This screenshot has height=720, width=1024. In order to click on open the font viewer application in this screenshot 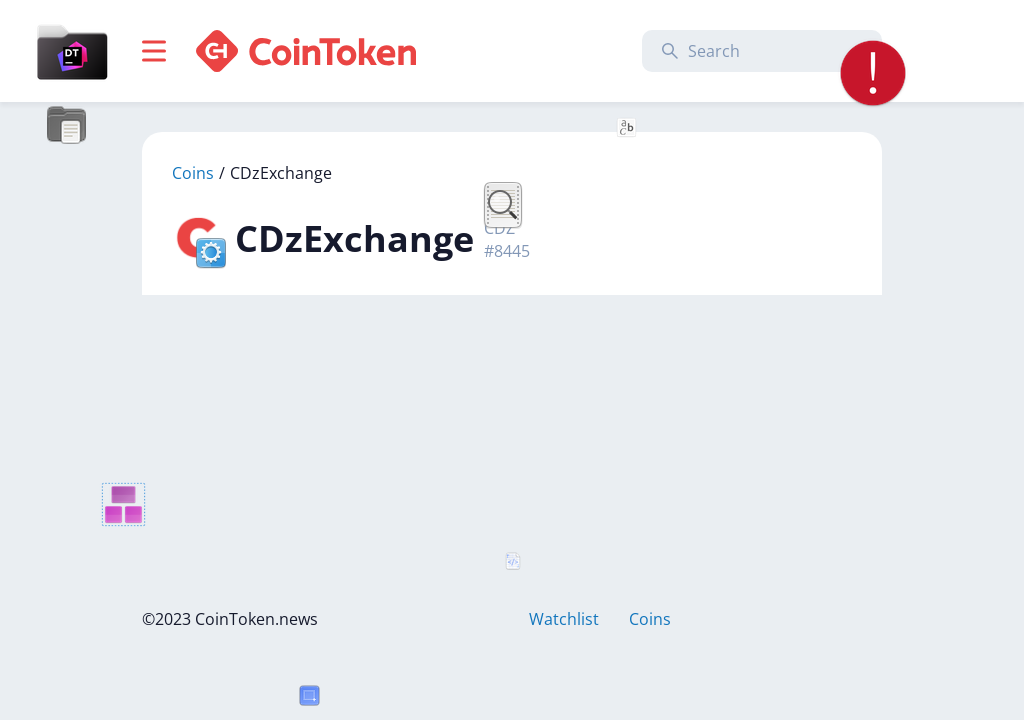, I will do `click(626, 127)`.